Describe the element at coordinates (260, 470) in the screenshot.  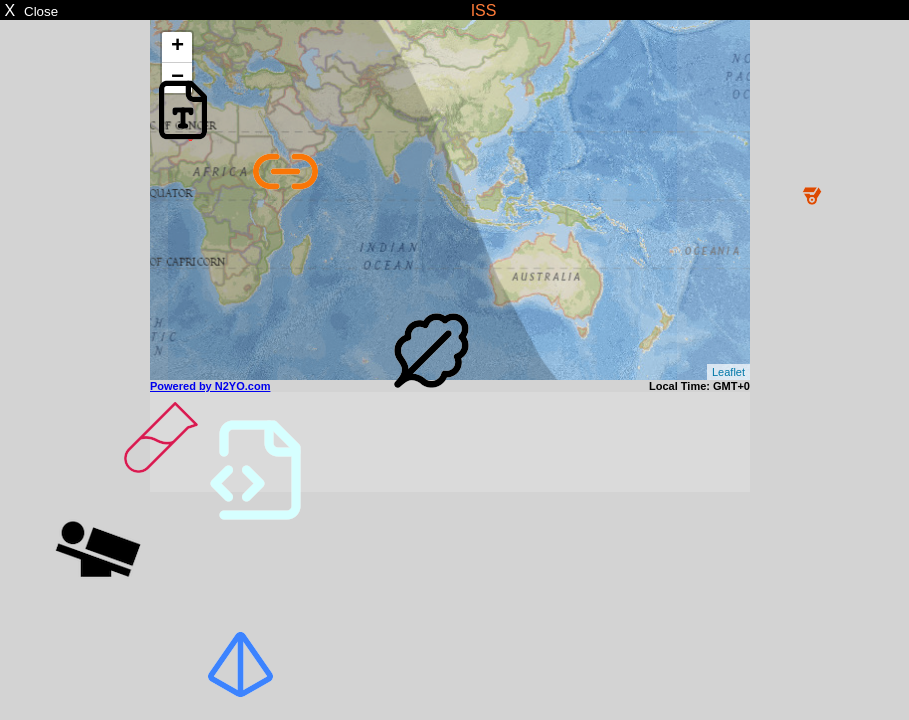
I see `view source code file` at that location.